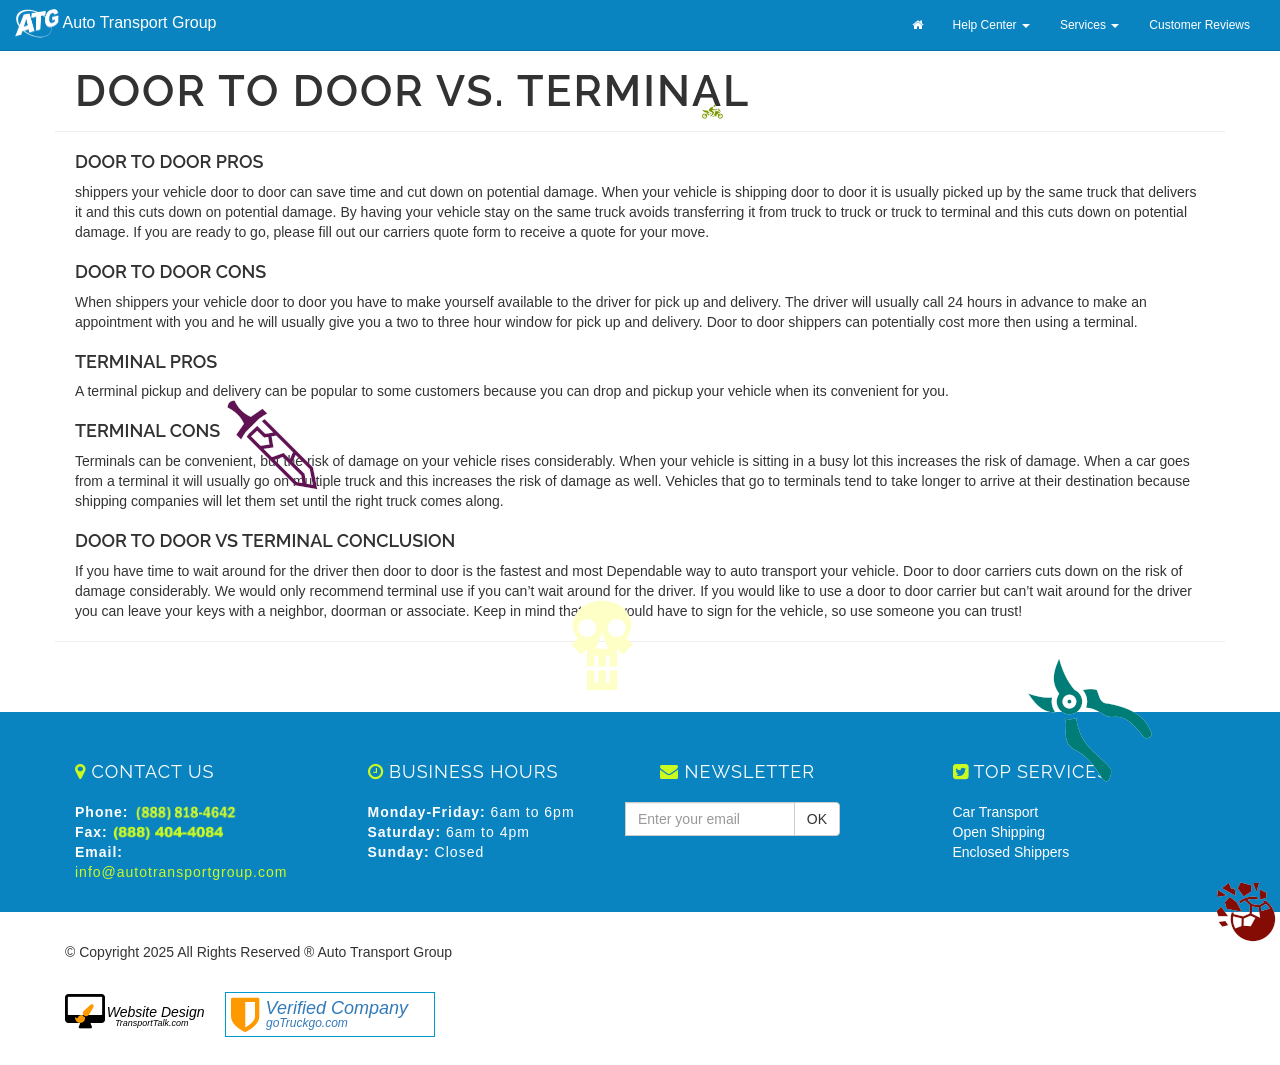 This screenshot has width=1280, height=1065. Describe the element at coordinates (1090, 720) in the screenshot. I see `access gardening or pruning tools` at that location.